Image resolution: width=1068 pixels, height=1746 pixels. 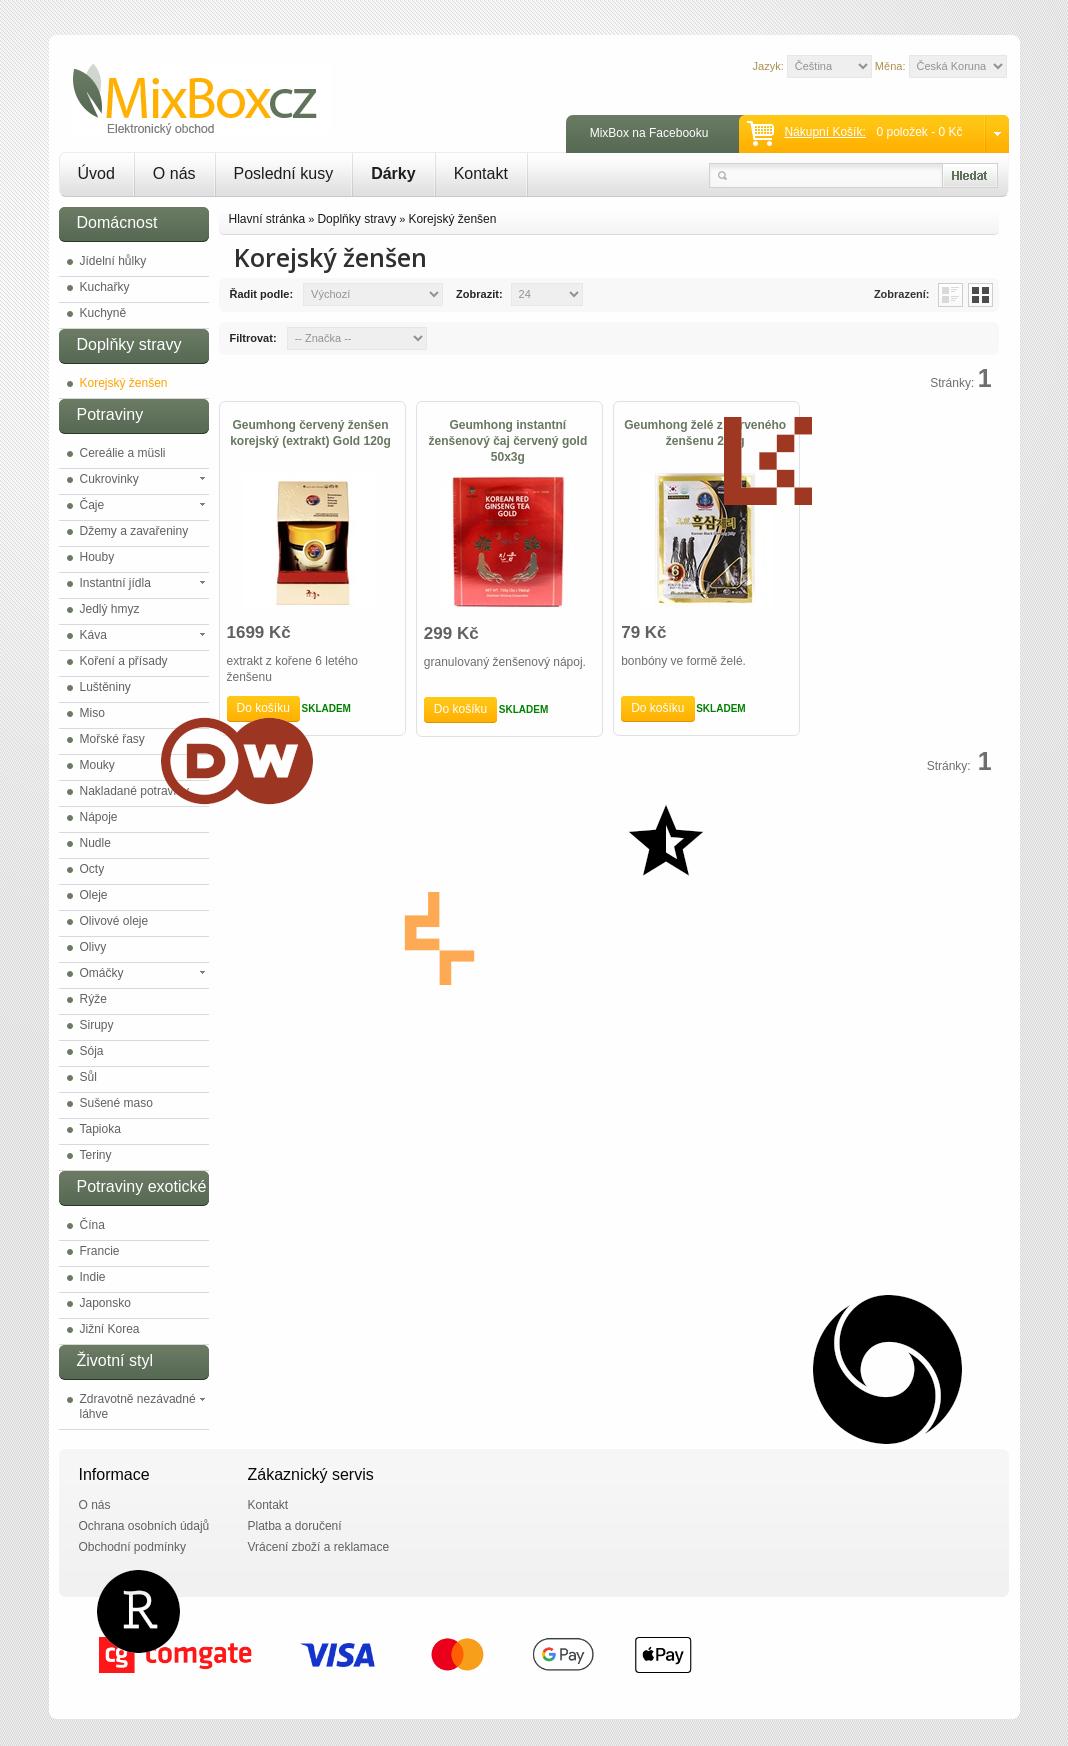 I want to click on deepmind company logo, so click(x=887, y=1369).